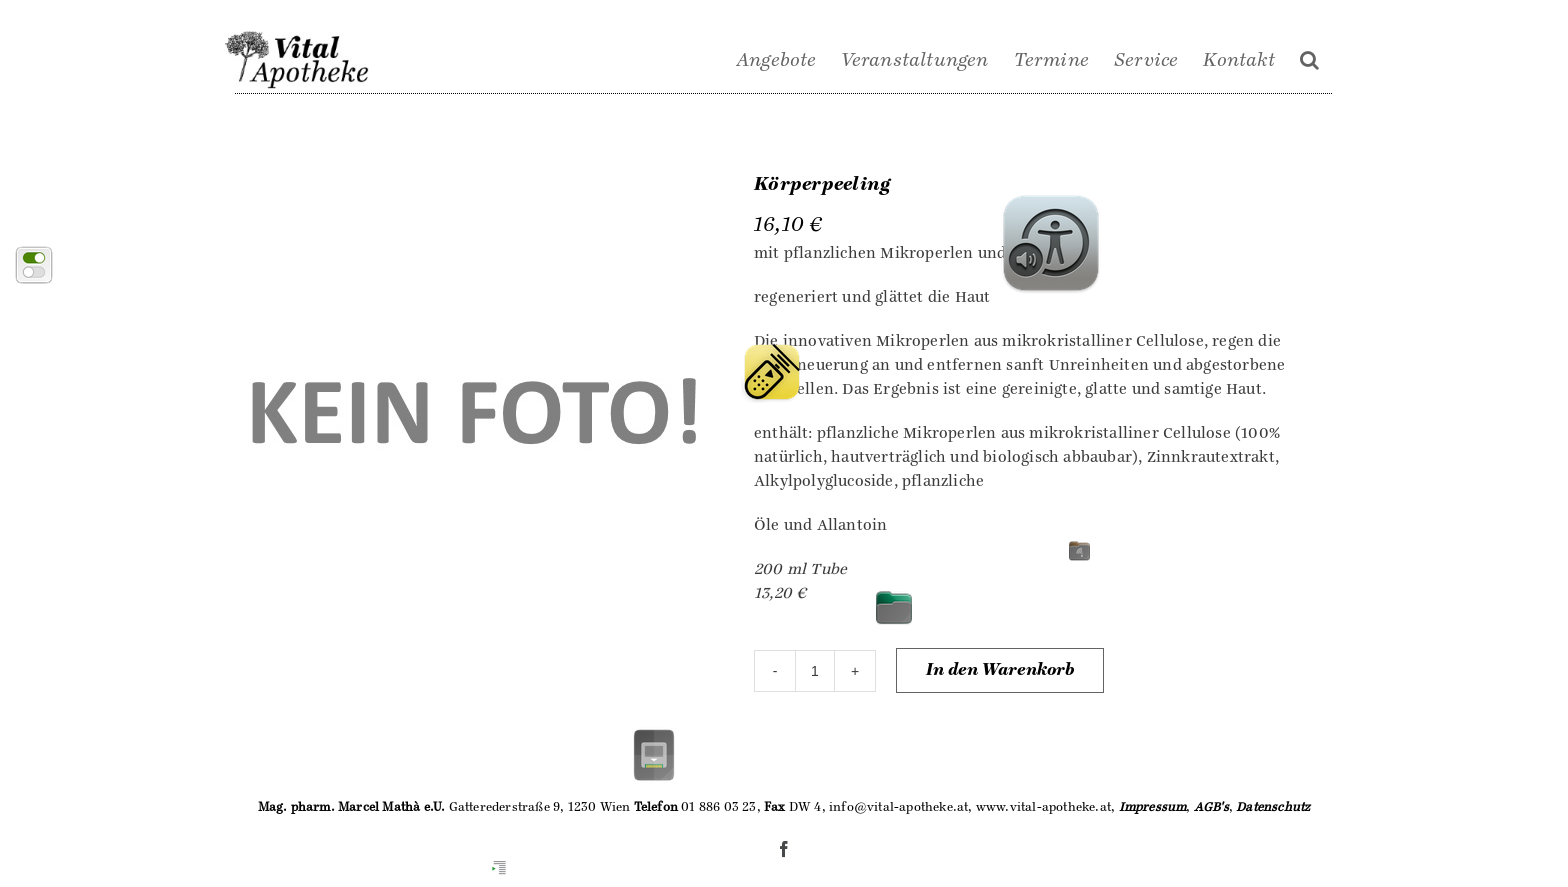 The image size is (1568, 887). Describe the element at coordinates (654, 755) in the screenshot. I see `a ROM file or cartridge game data` at that location.